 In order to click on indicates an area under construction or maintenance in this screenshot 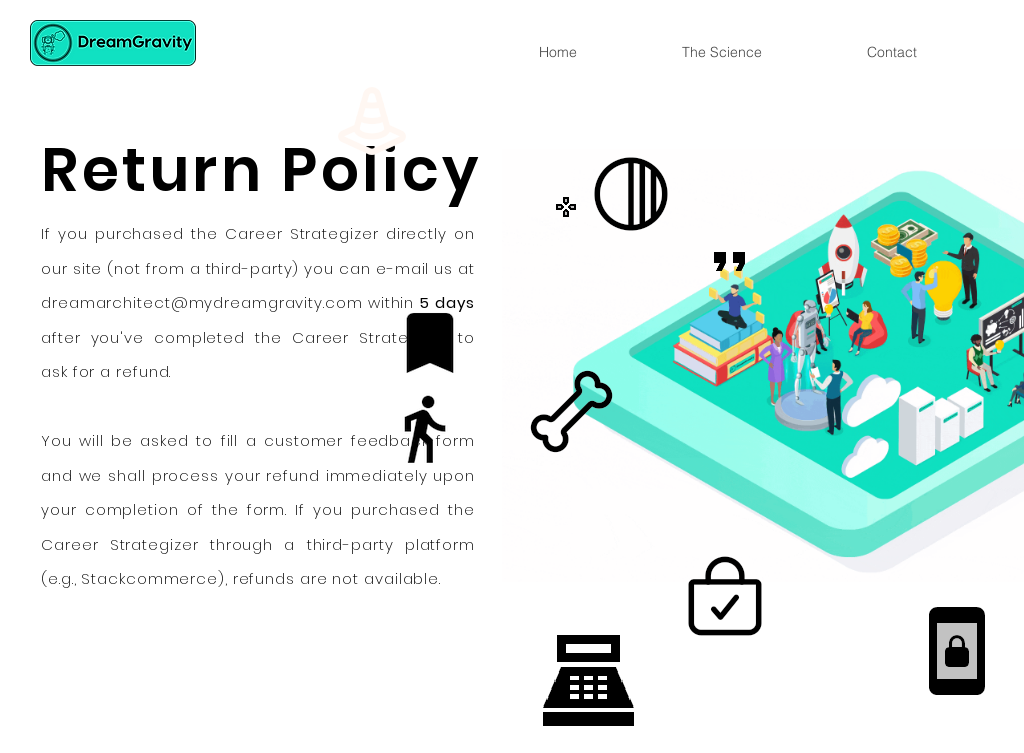, I will do `click(372, 121)`.